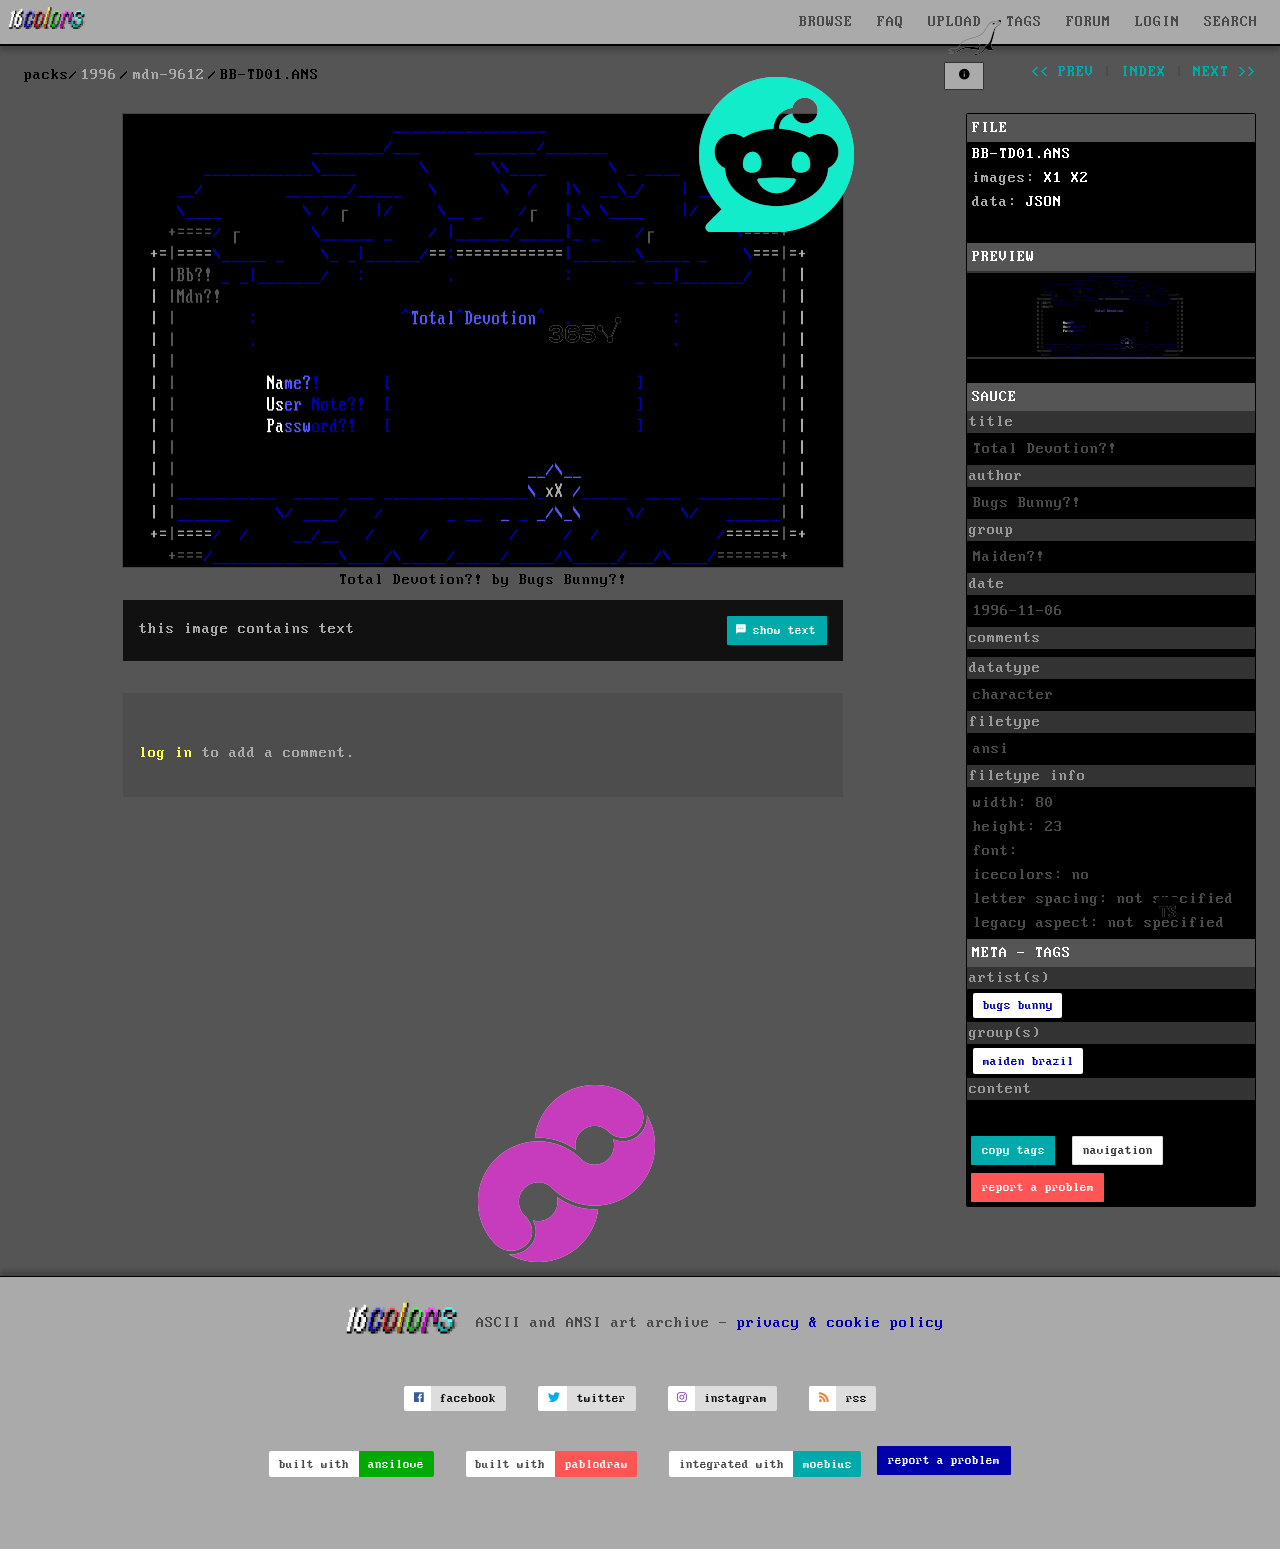  Describe the element at coordinates (566, 1173) in the screenshot. I see `Google Campaign Manager 360 logo` at that location.